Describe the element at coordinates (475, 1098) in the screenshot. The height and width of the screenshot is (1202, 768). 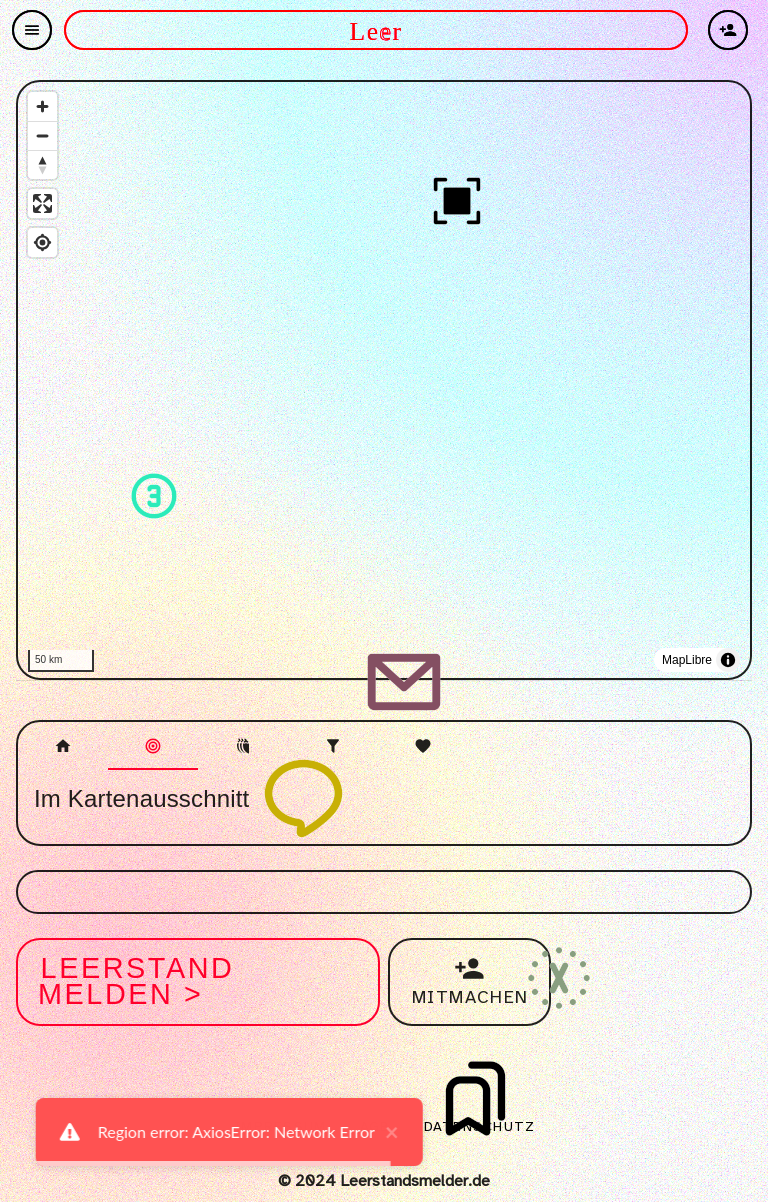
I see `view all saved bookmarks` at that location.